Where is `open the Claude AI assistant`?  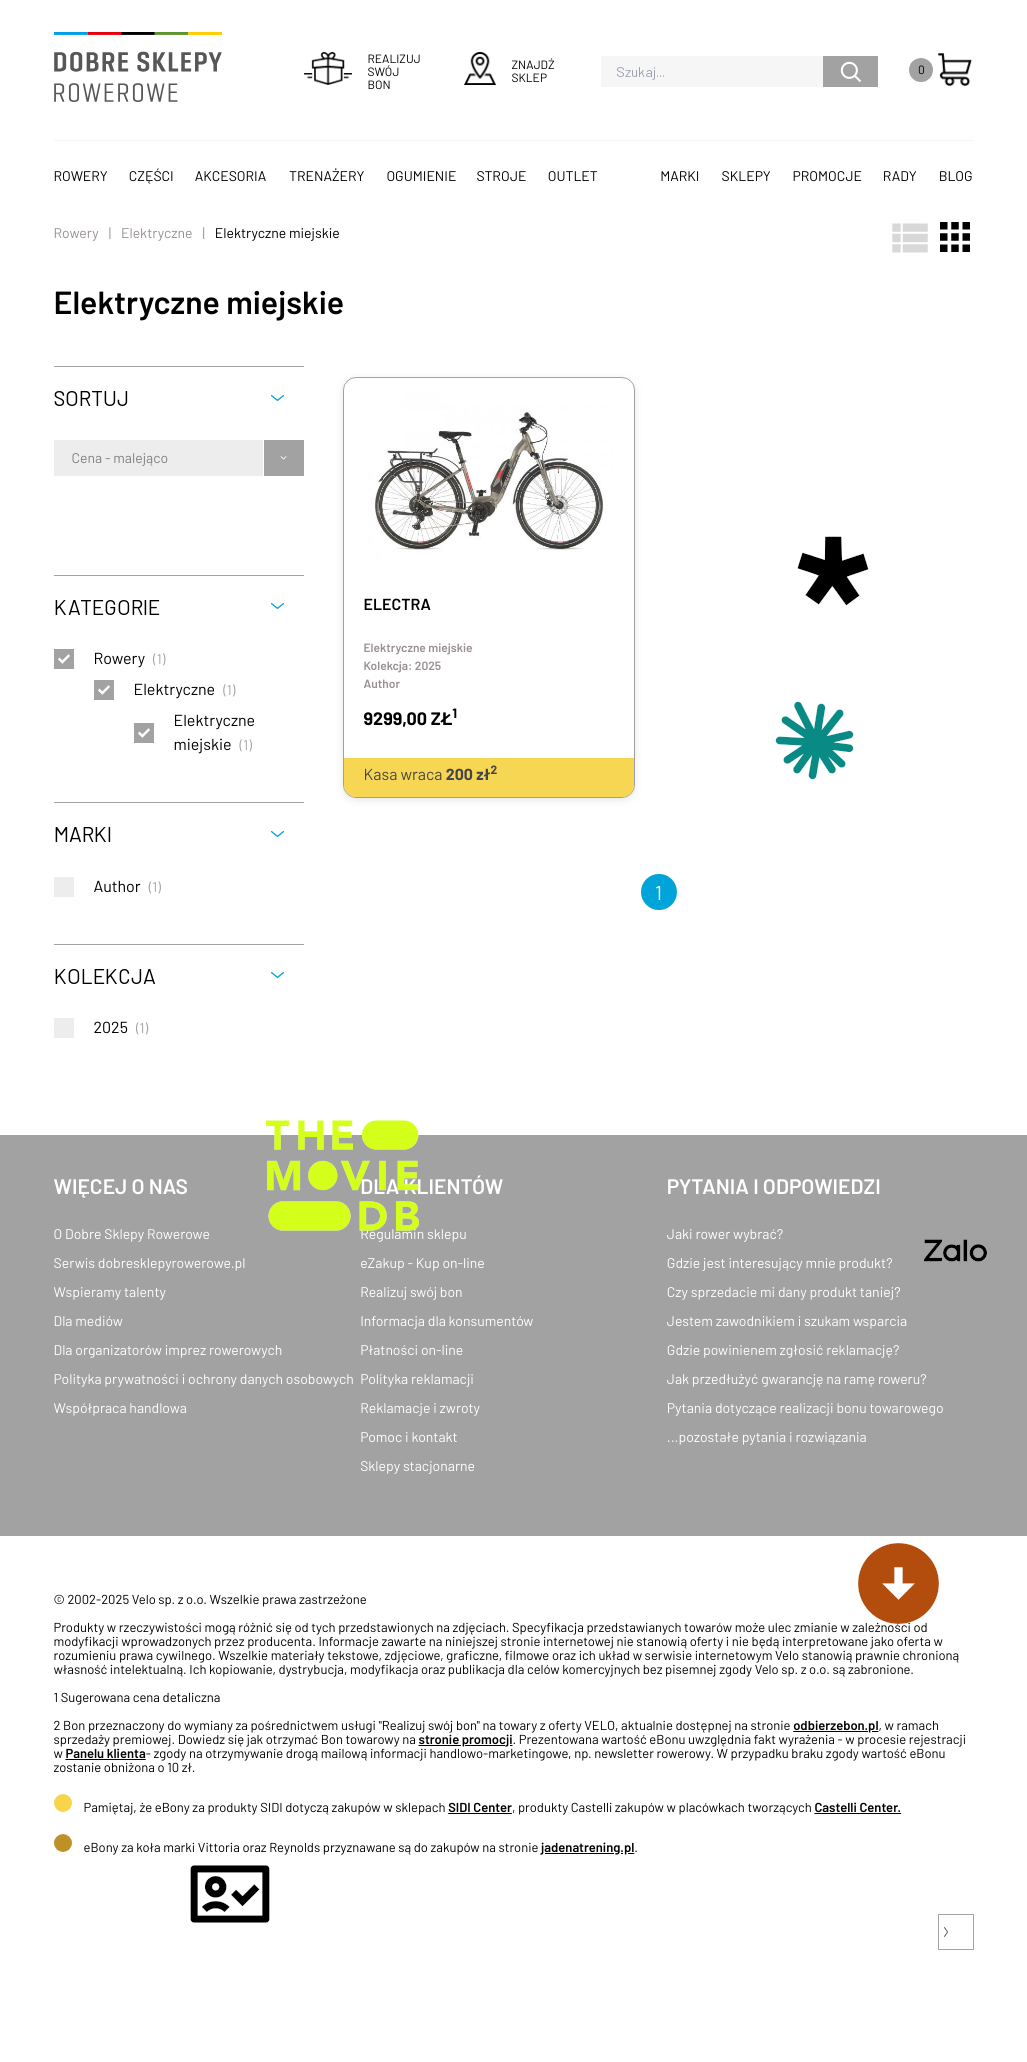
open the Claude AI assistant is located at coordinates (814, 740).